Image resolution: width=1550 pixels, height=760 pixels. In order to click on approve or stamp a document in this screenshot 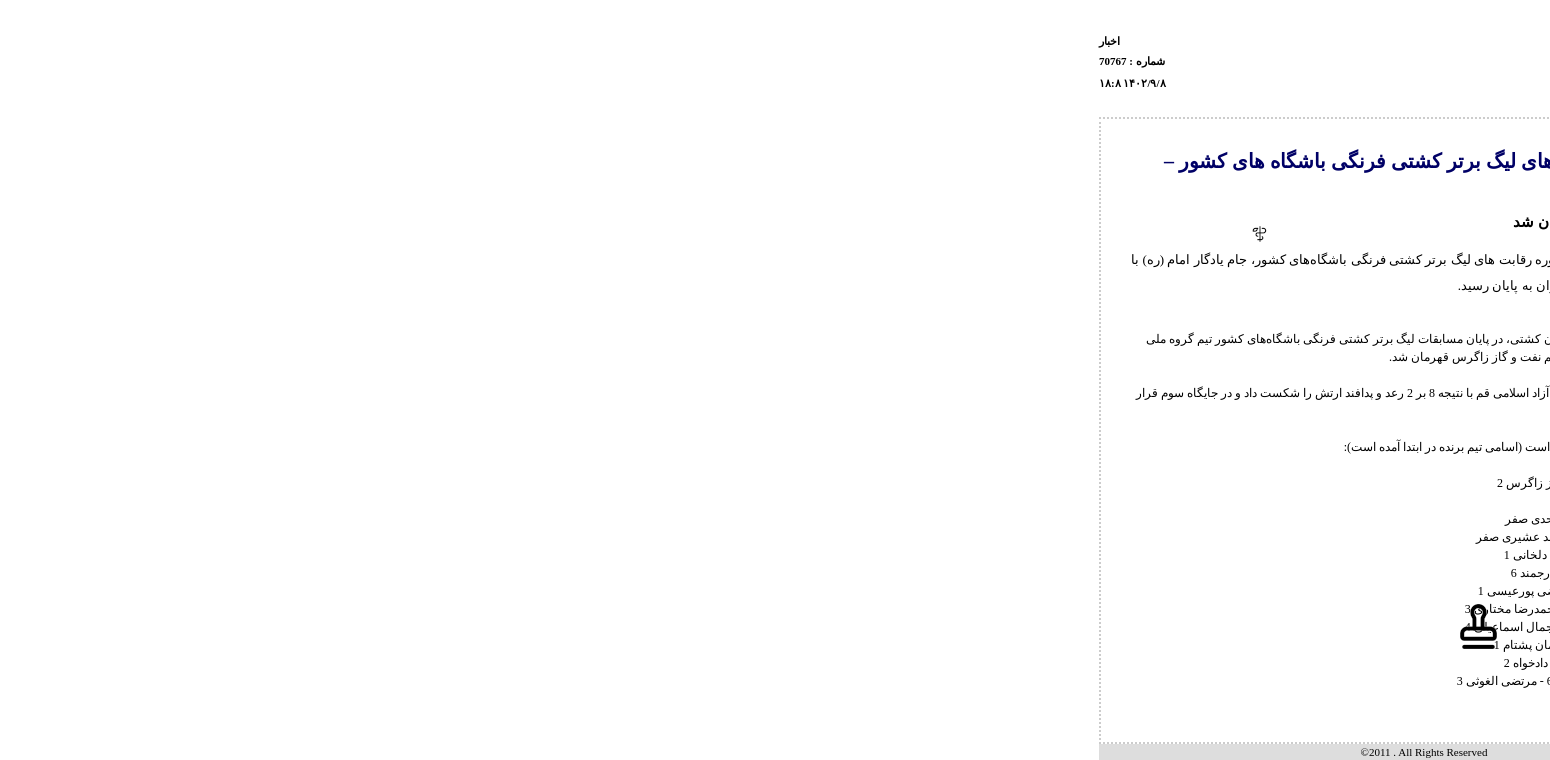, I will do `click(1478, 626)`.